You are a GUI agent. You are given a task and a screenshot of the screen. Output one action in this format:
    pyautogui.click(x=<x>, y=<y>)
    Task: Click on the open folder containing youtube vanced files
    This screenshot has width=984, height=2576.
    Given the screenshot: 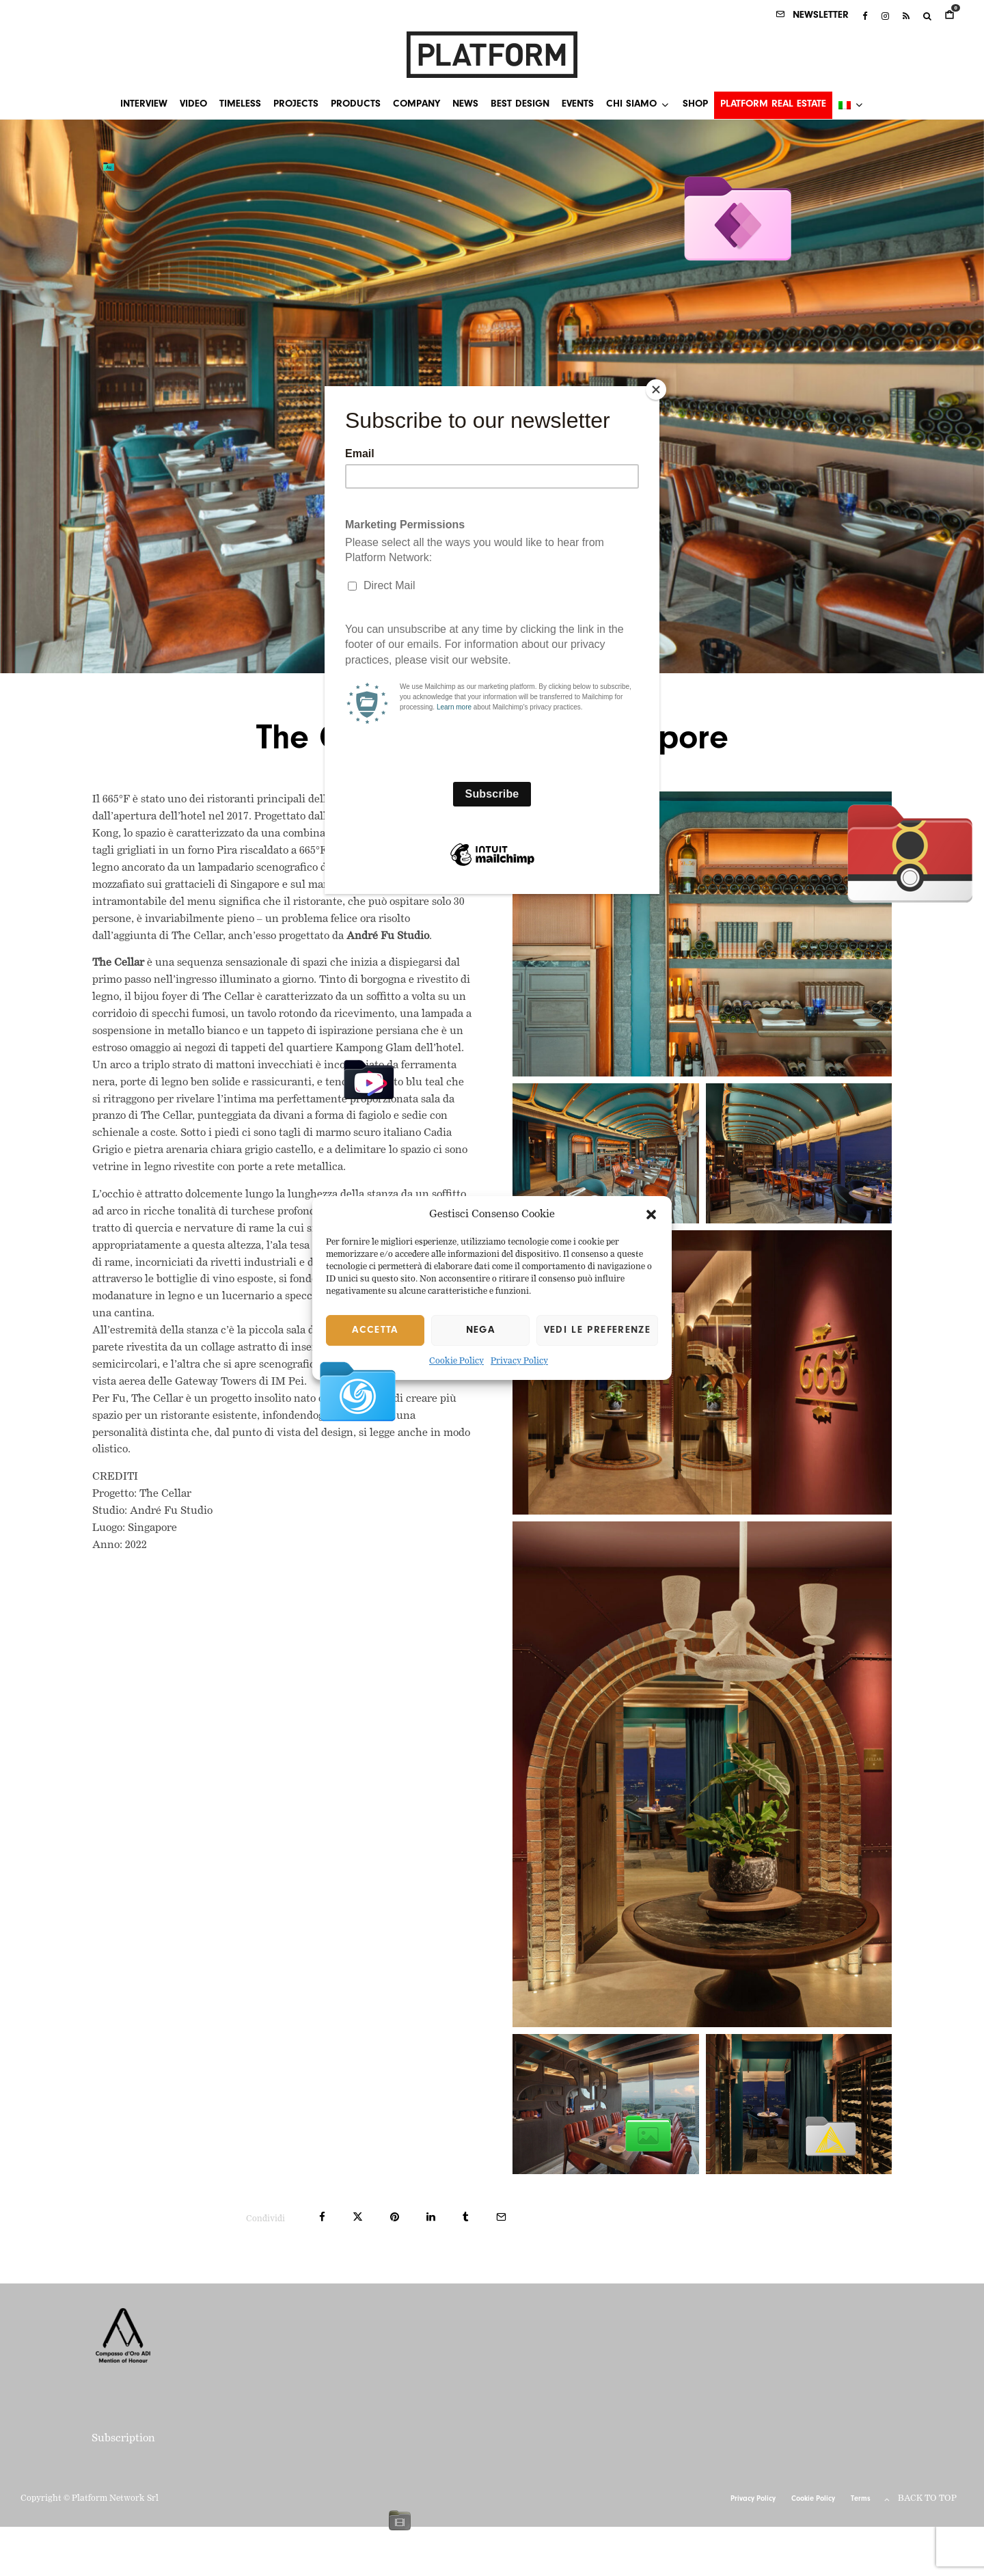 What is the action you would take?
    pyautogui.click(x=368, y=1081)
    